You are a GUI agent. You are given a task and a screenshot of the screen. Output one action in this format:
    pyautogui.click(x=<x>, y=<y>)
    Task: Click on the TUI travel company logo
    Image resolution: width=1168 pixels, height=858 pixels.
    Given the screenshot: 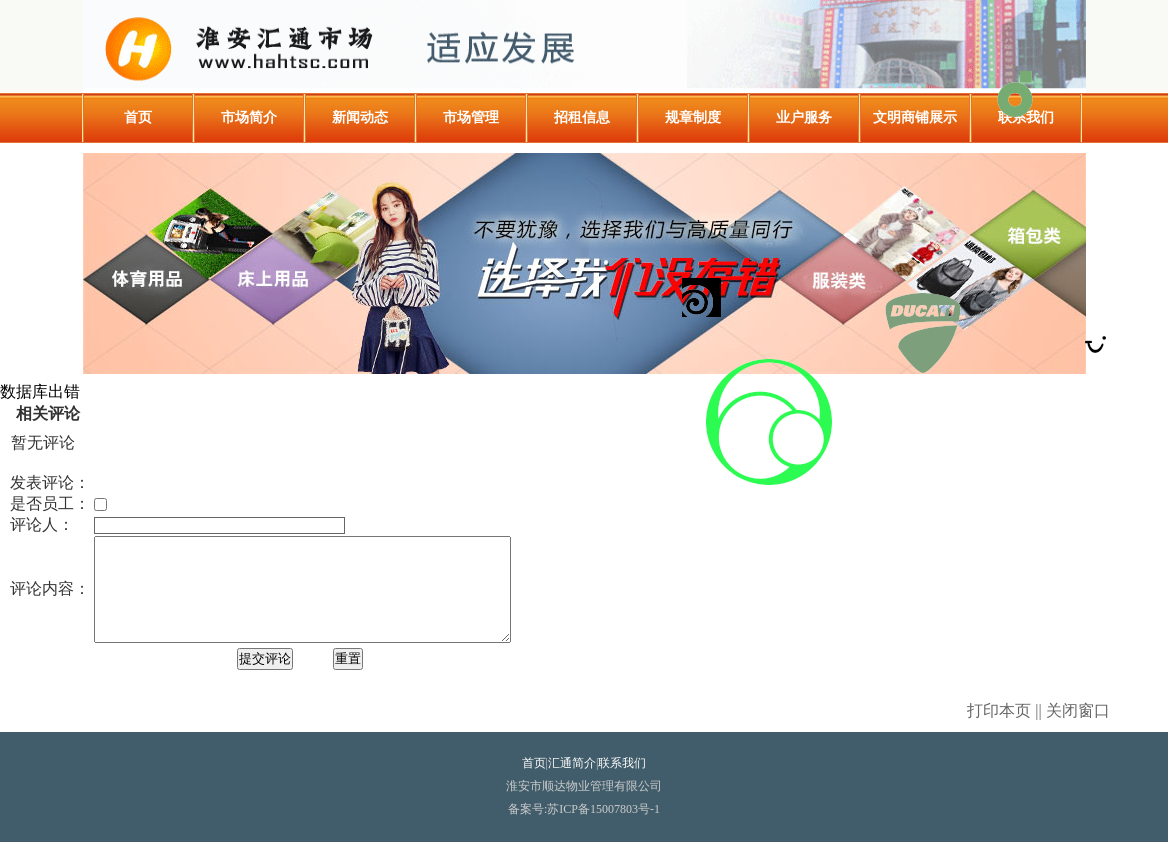 What is the action you would take?
    pyautogui.click(x=1095, y=344)
    